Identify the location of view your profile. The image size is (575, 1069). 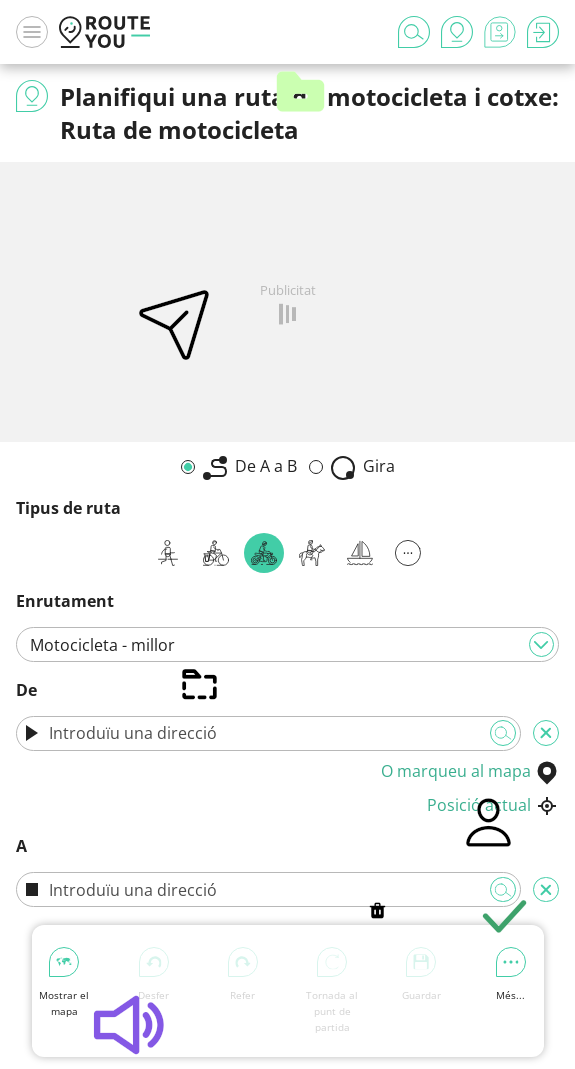
(488, 822).